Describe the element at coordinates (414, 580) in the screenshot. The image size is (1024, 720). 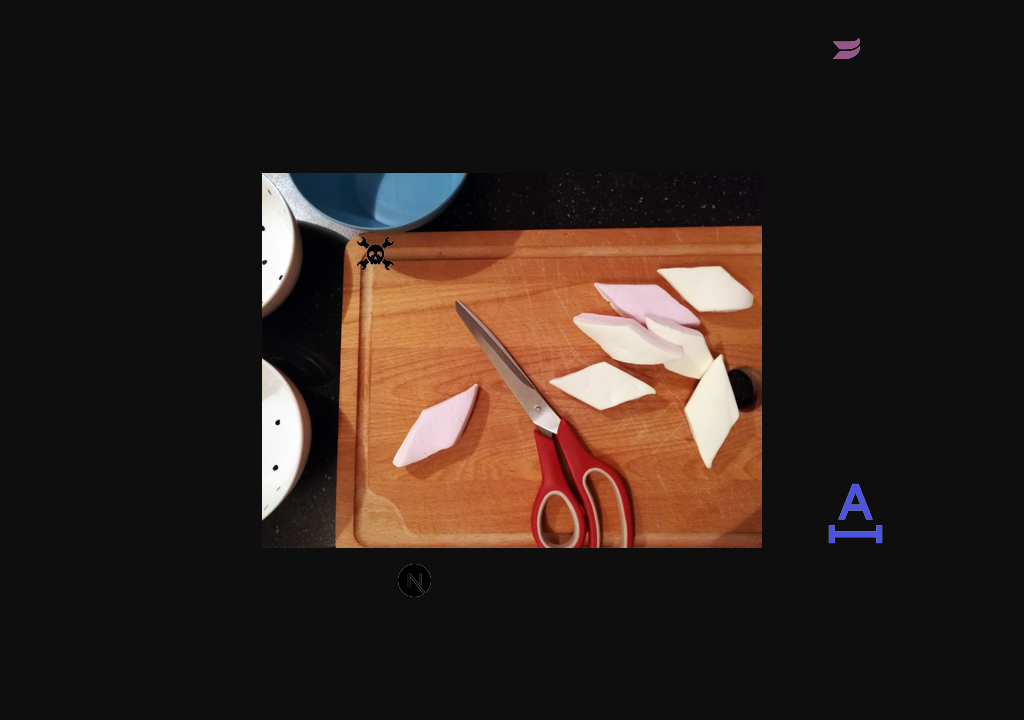
I see `Next.js framework logo` at that location.